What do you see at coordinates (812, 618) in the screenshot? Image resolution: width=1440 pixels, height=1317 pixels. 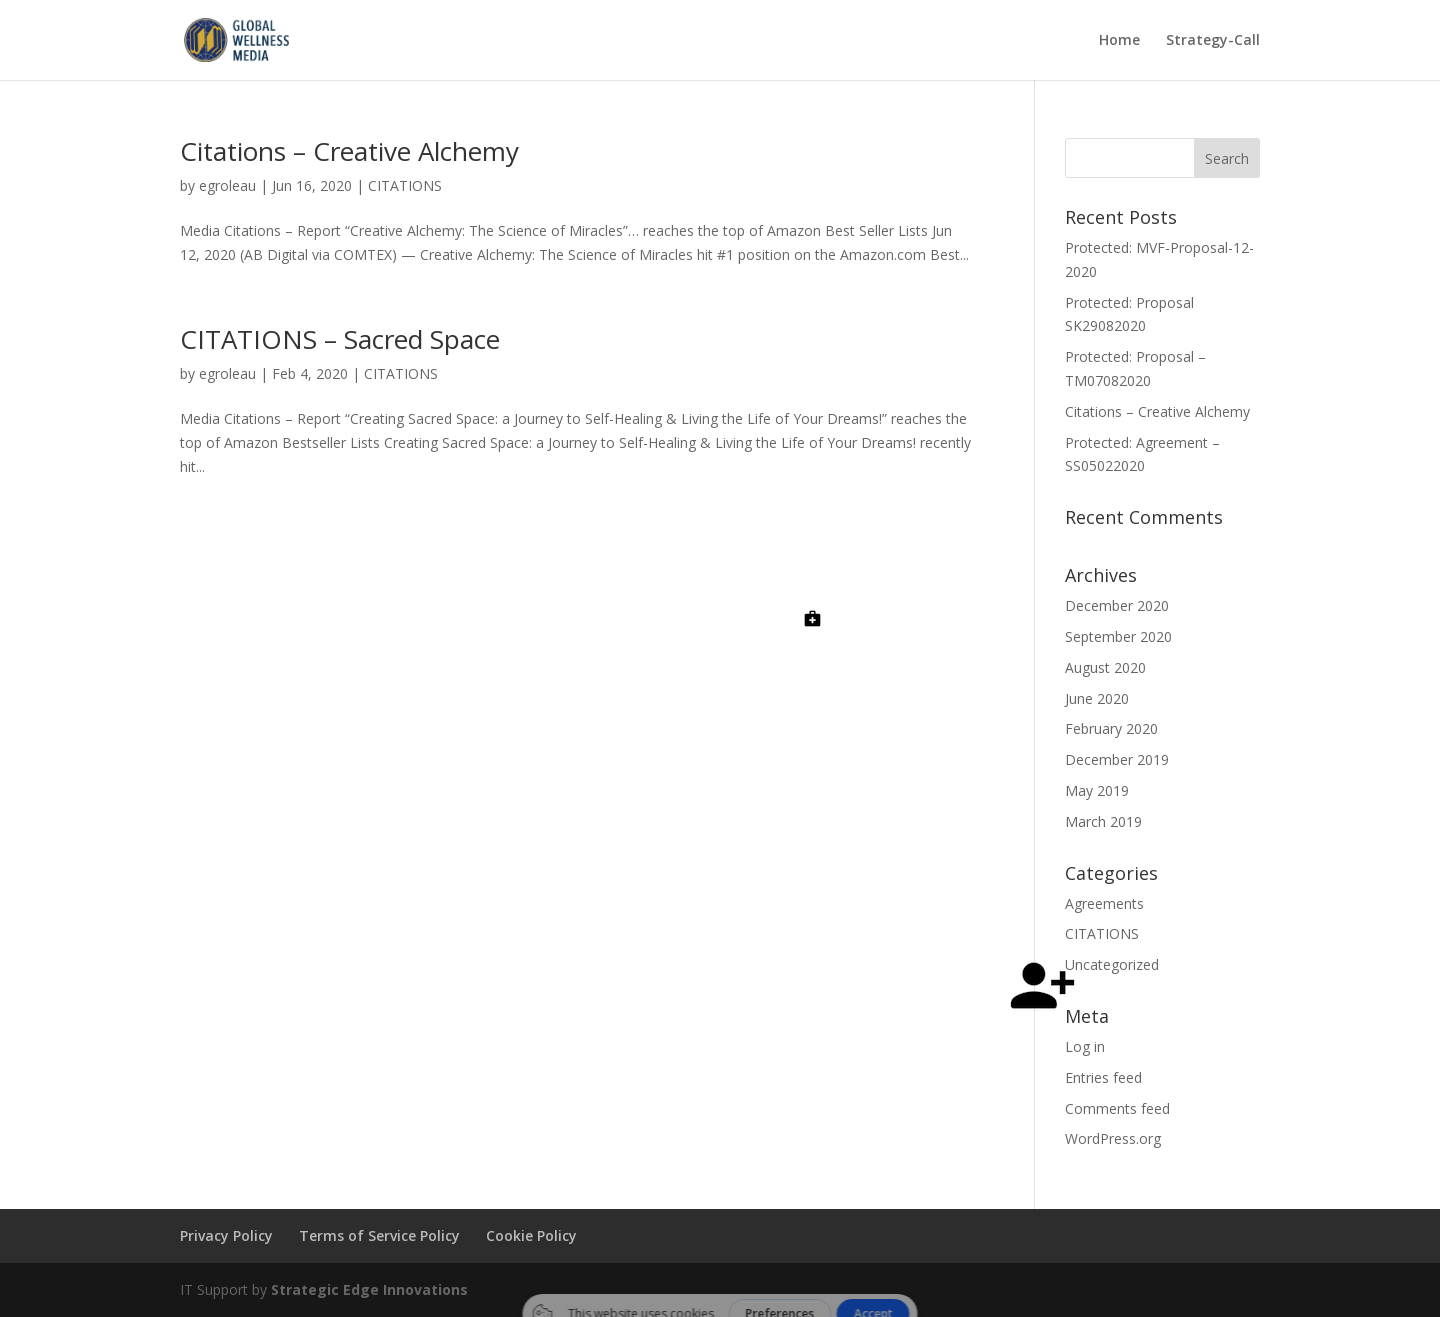 I see `access medical or health services` at bounding box center [812, 618].